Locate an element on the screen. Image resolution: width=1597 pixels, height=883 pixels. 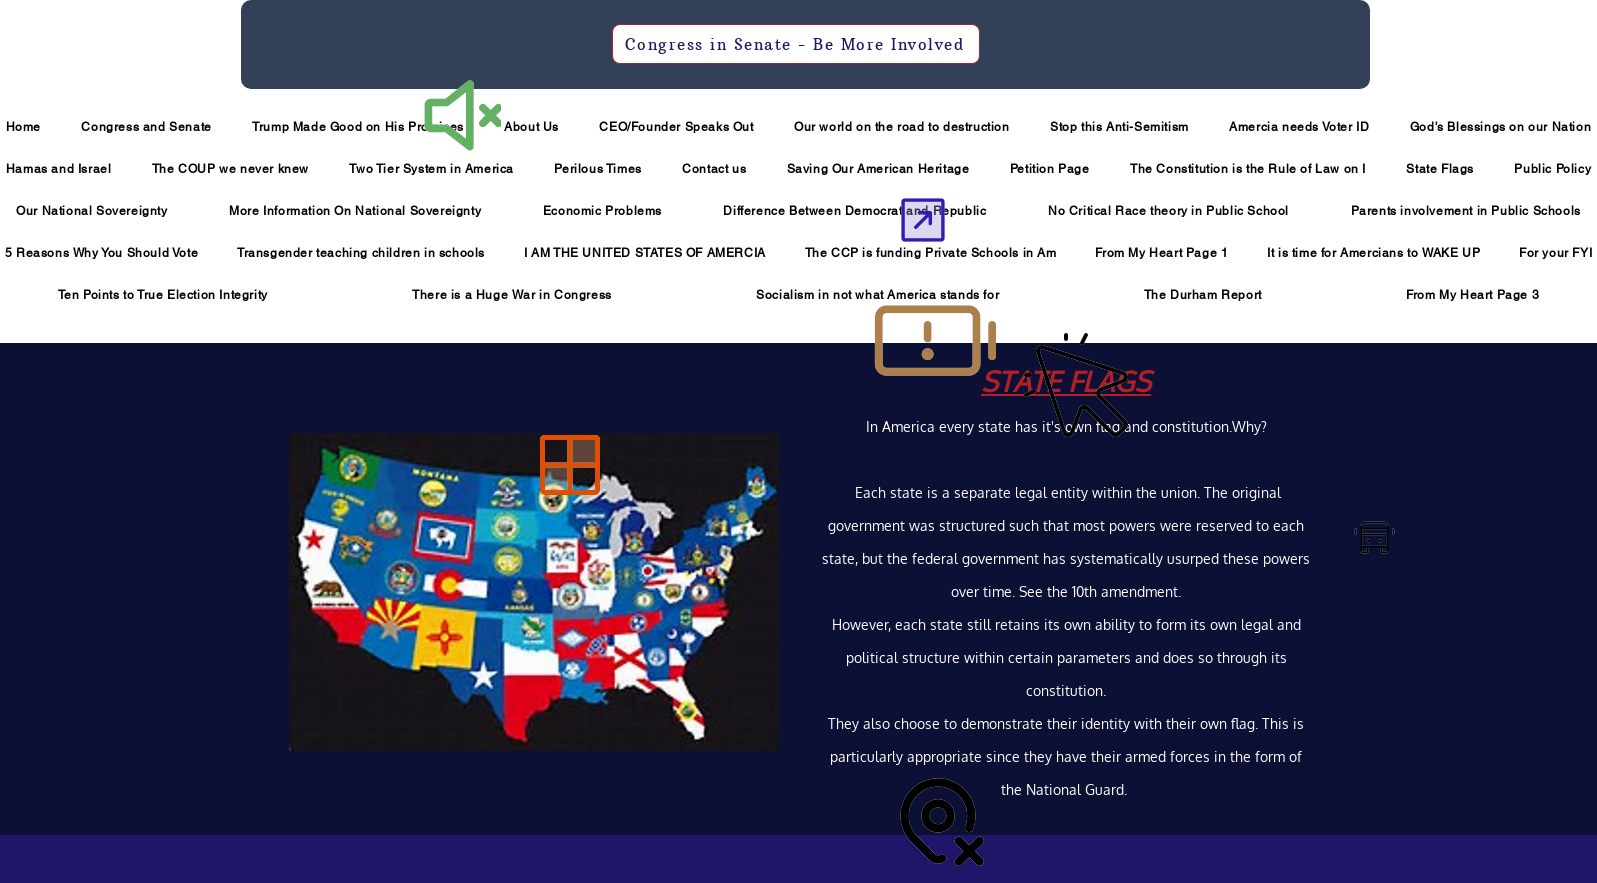
indicates transparency in image editing is located at coordinates (570, 465).